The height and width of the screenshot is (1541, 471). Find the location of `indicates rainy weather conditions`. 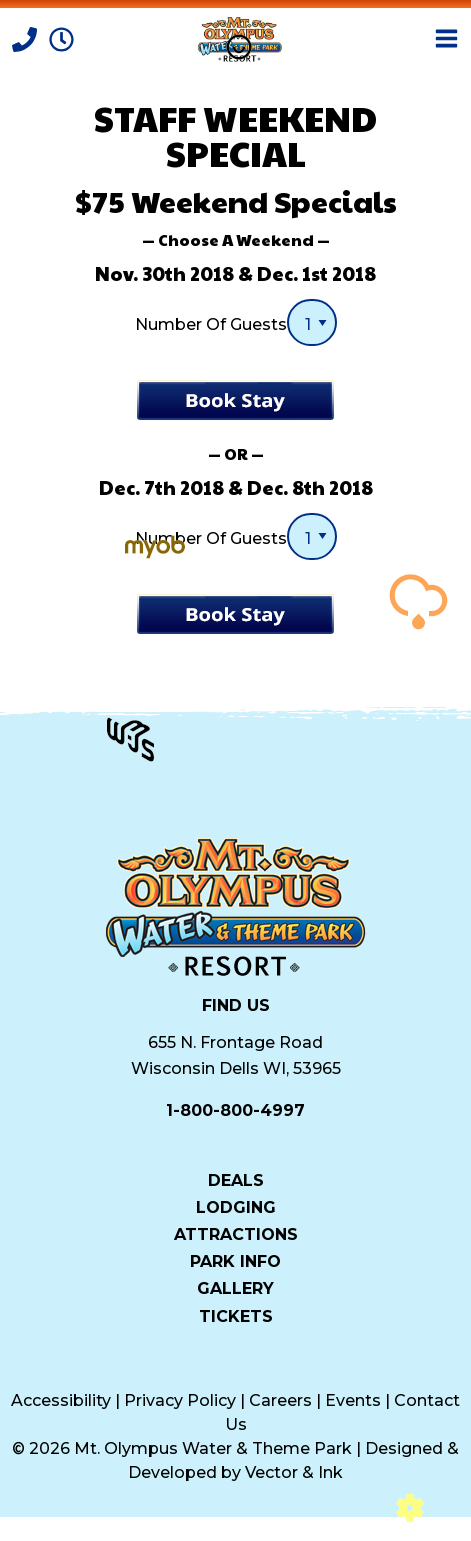

indicates rainy weather conditions is located at coordinates (418, 600).